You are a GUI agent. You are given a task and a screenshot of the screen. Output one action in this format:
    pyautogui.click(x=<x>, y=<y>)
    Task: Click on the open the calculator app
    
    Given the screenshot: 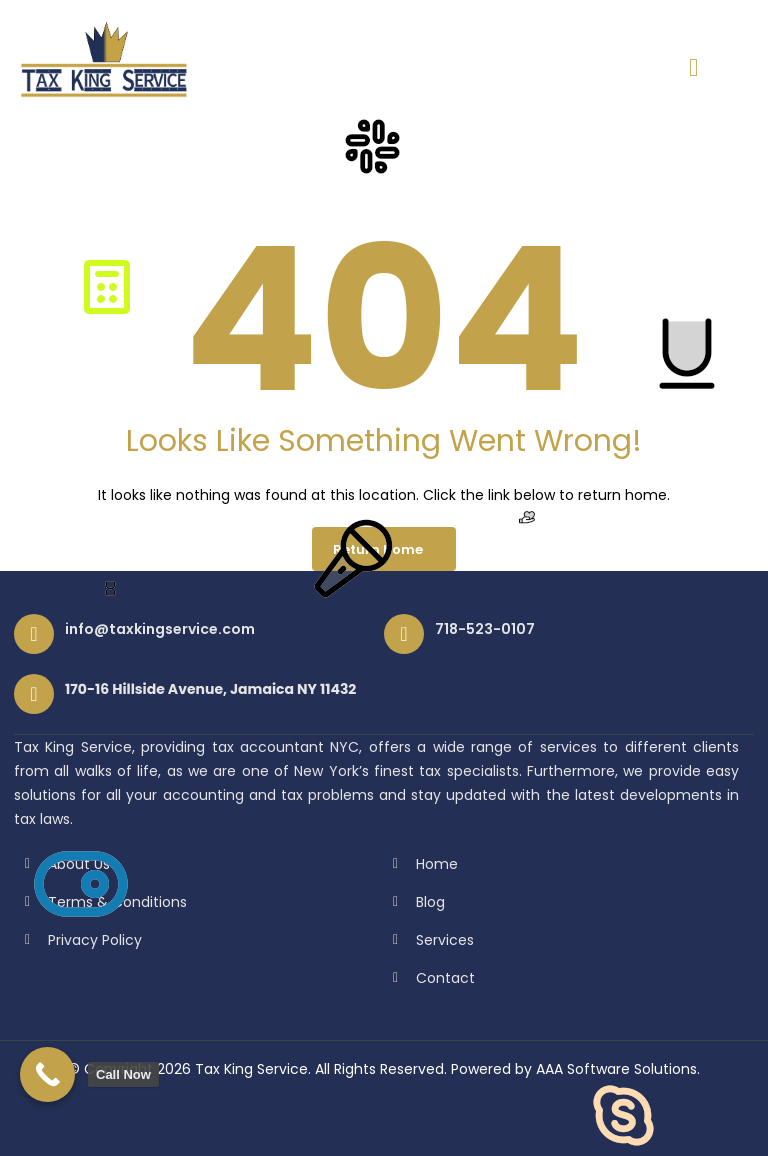 What is the action you would take?
    pyautogui.click(x=107, y=287)
    